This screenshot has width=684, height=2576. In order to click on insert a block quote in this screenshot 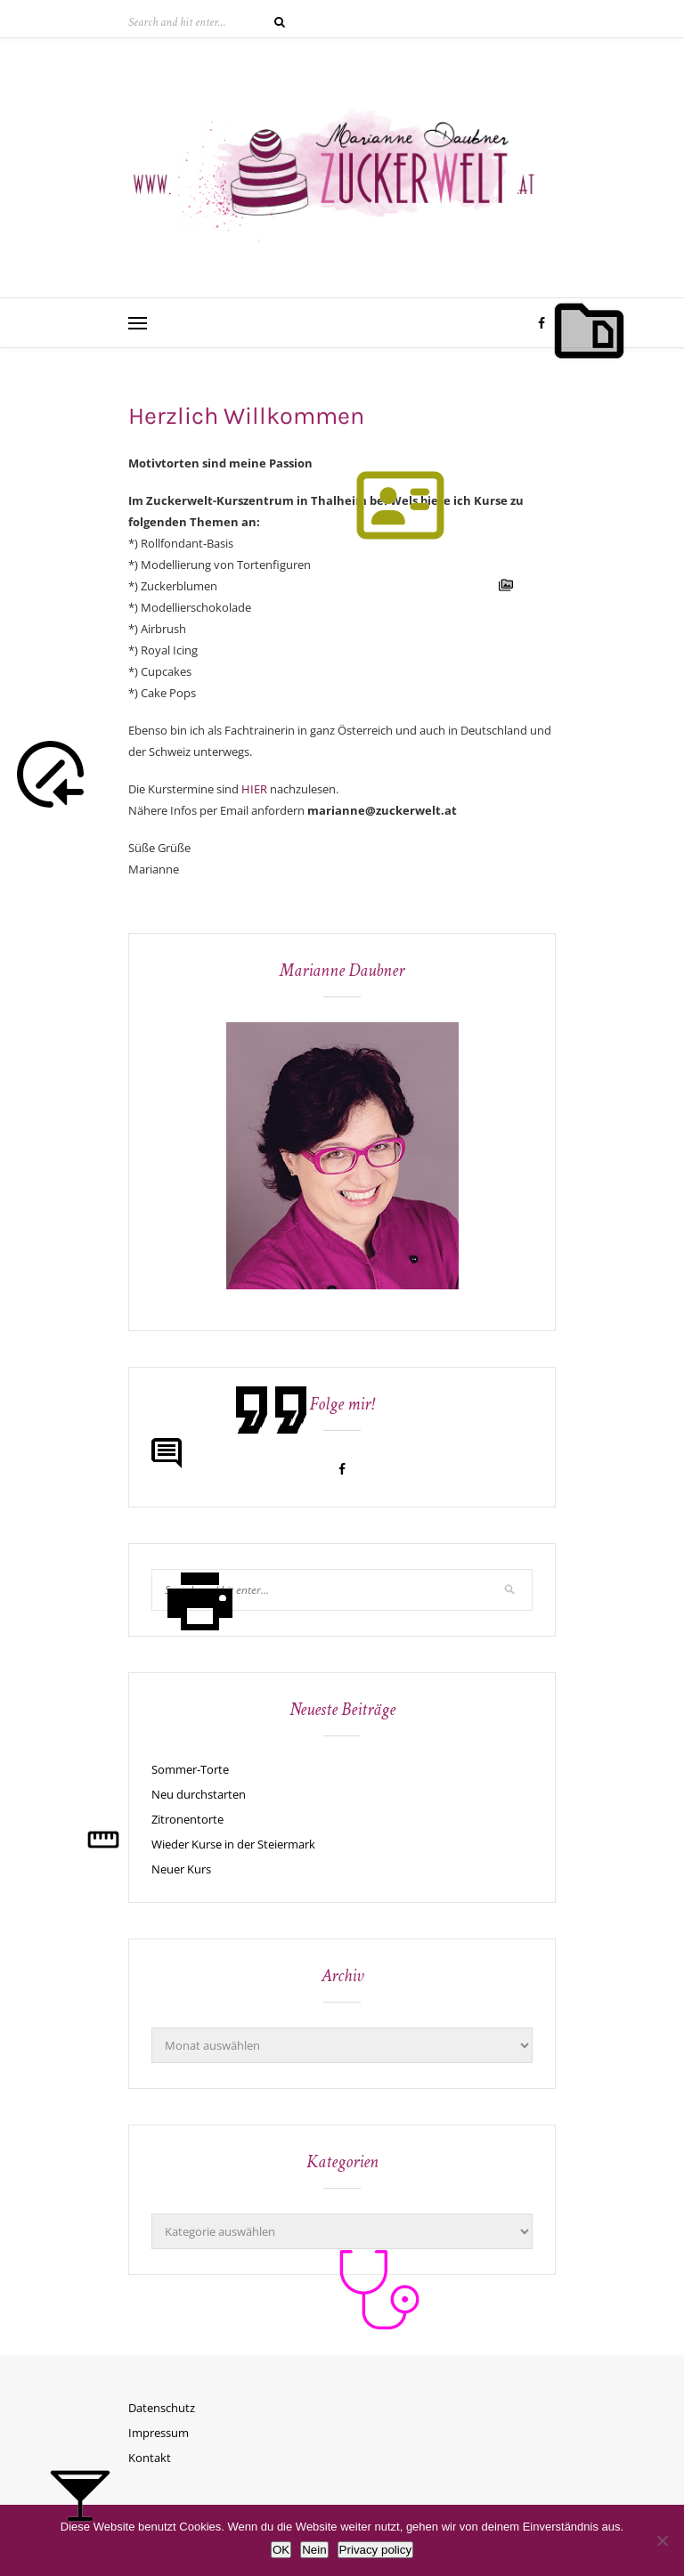, I will do `click(271, 1410)`.